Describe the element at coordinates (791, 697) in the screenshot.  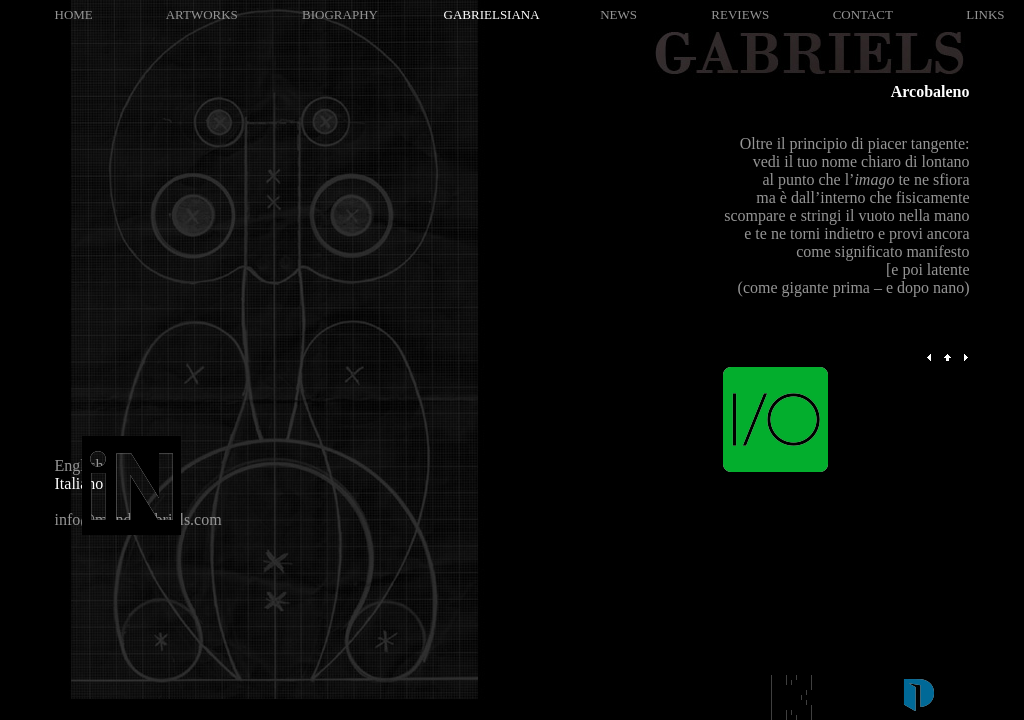
I see `open the Kick streaming app` at that location.